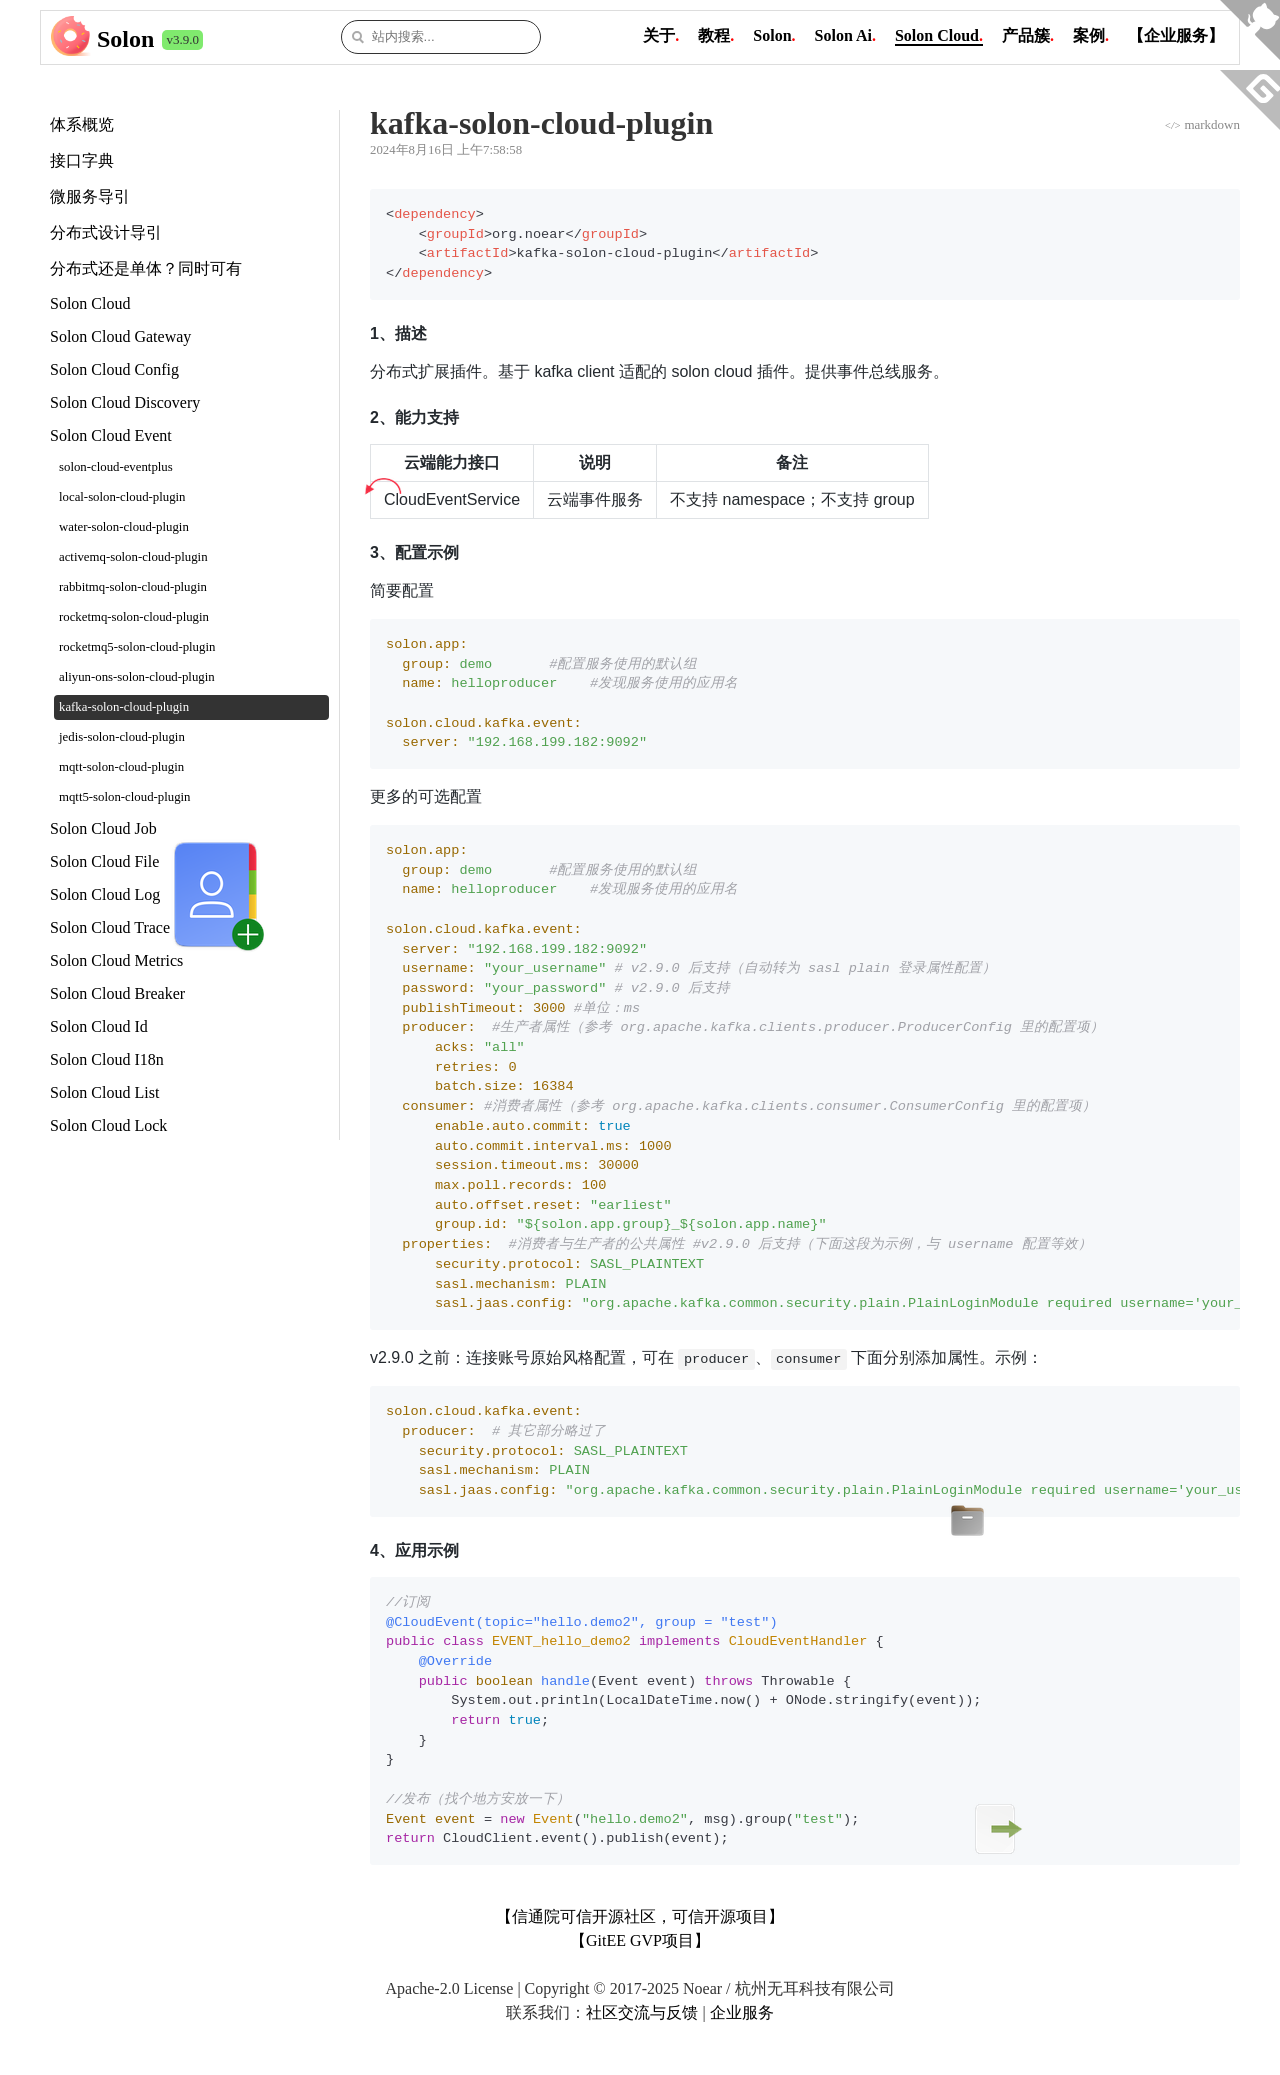  What do you see at coordinates (215, 894) in the screenshot?
I see `create a new contact in address book` at bounding box center [215, 894].